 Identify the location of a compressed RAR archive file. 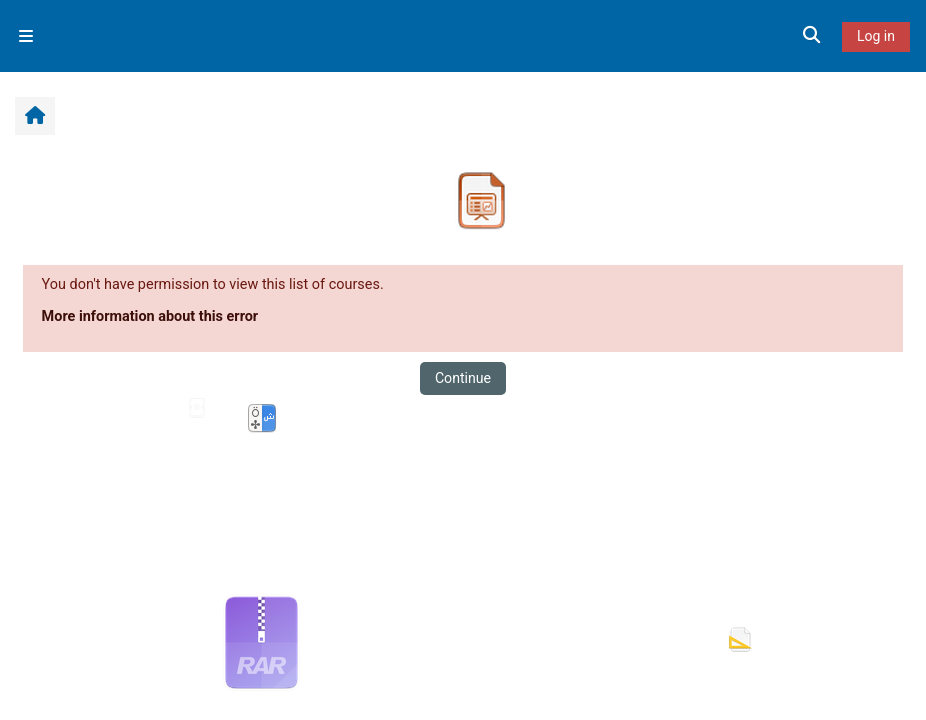
(261, 642).